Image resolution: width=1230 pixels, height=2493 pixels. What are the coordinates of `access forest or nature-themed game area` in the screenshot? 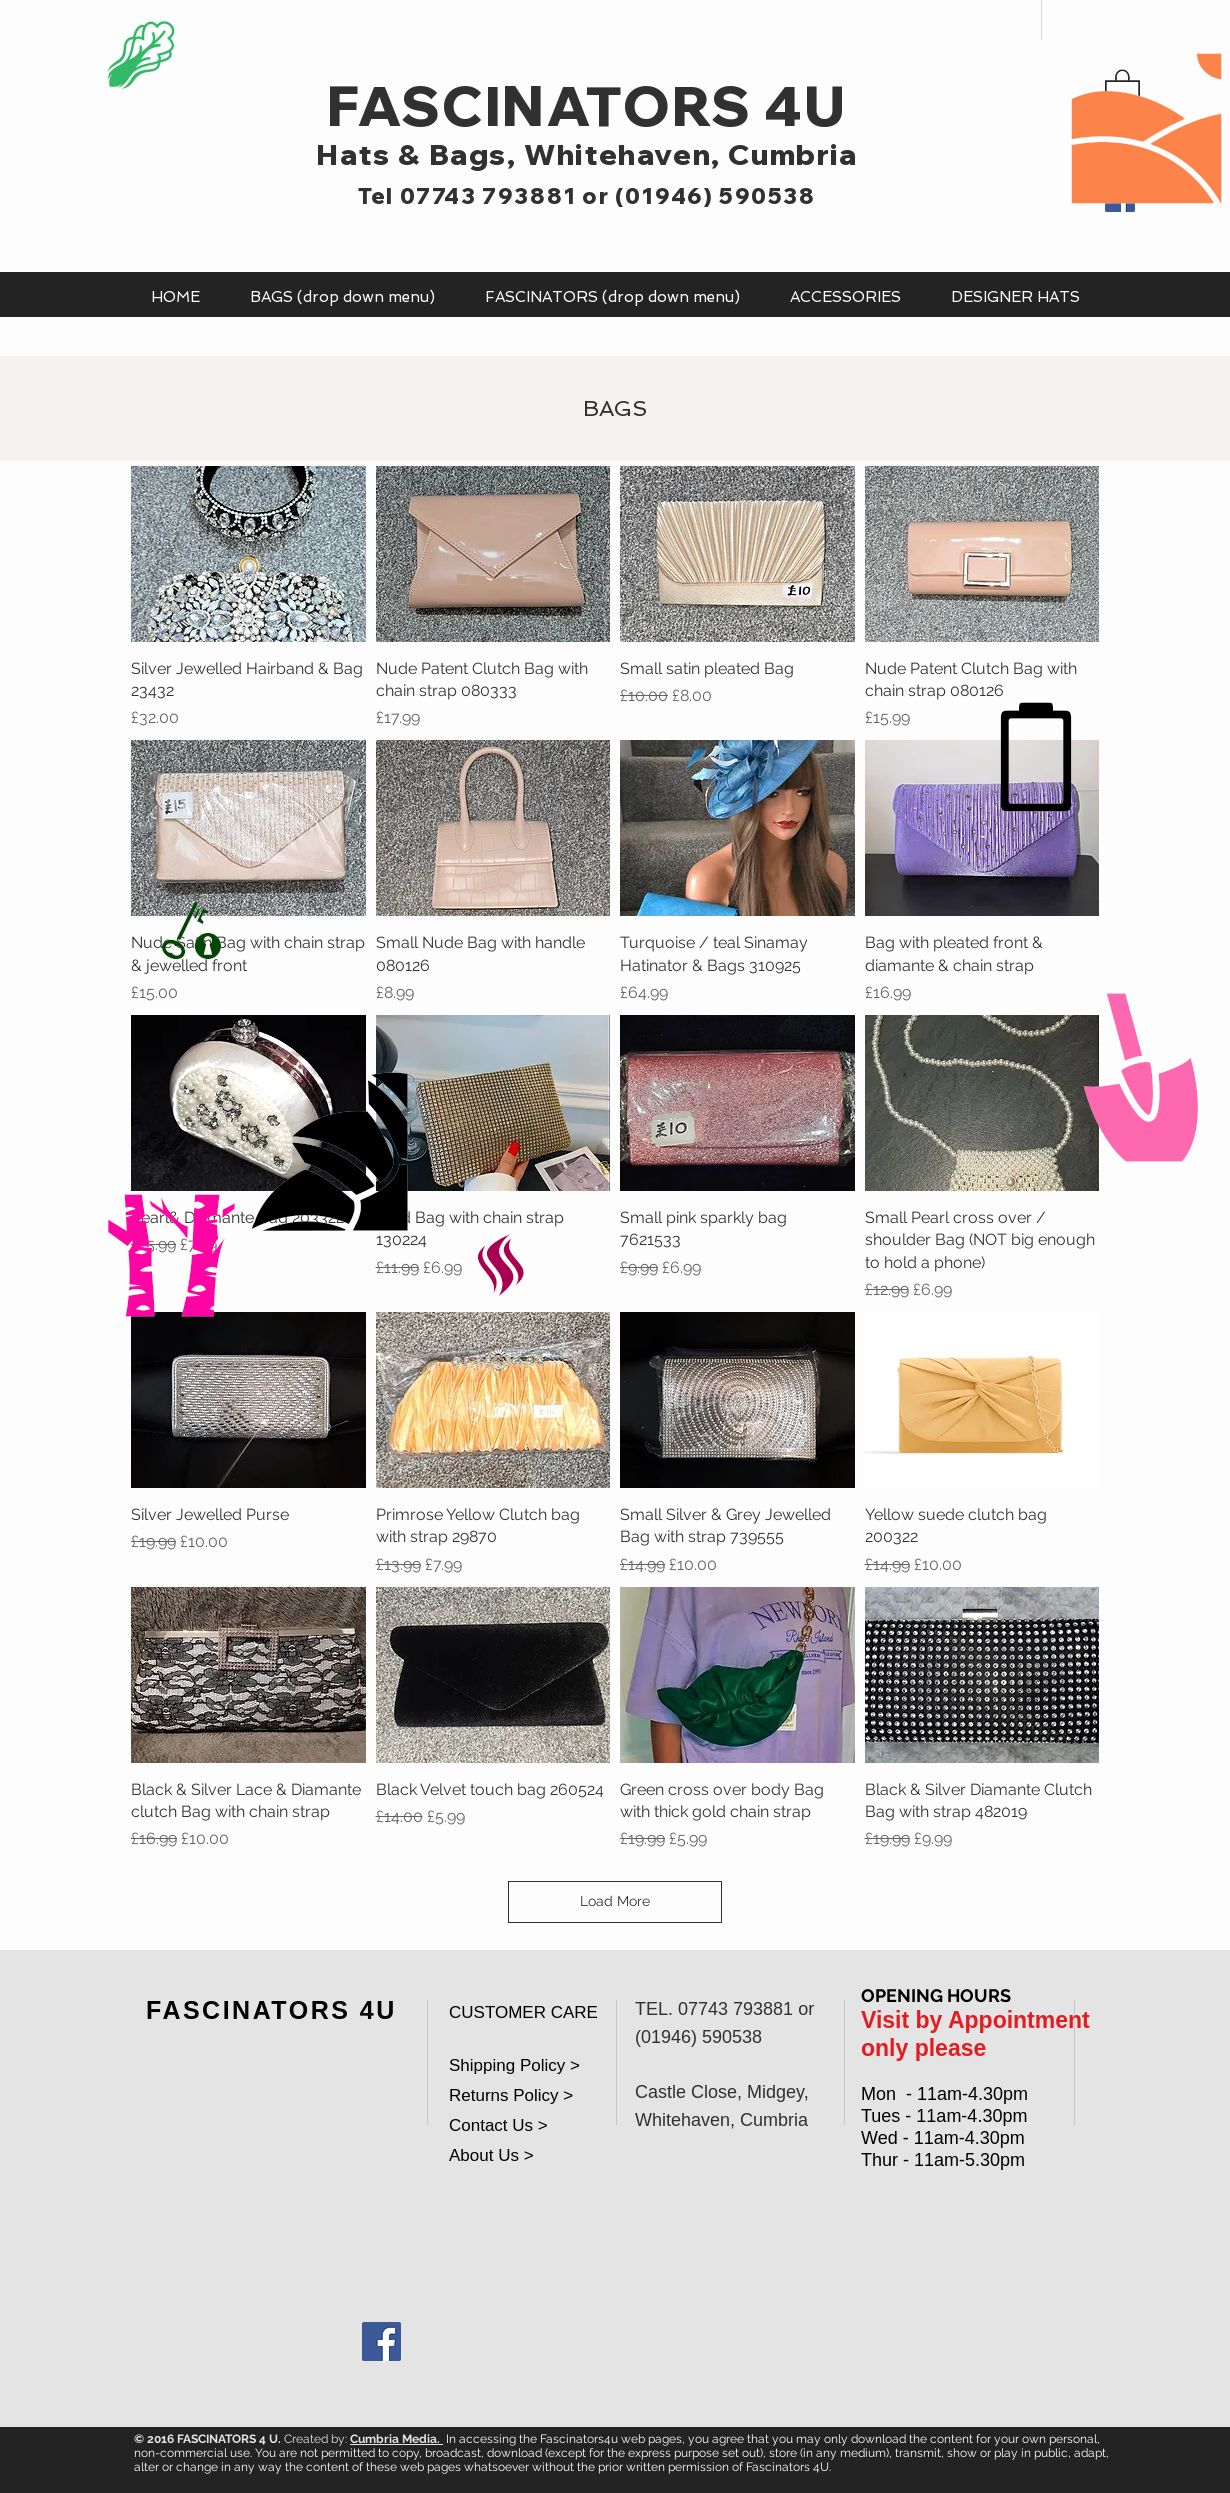 It's located at (171, 1255).